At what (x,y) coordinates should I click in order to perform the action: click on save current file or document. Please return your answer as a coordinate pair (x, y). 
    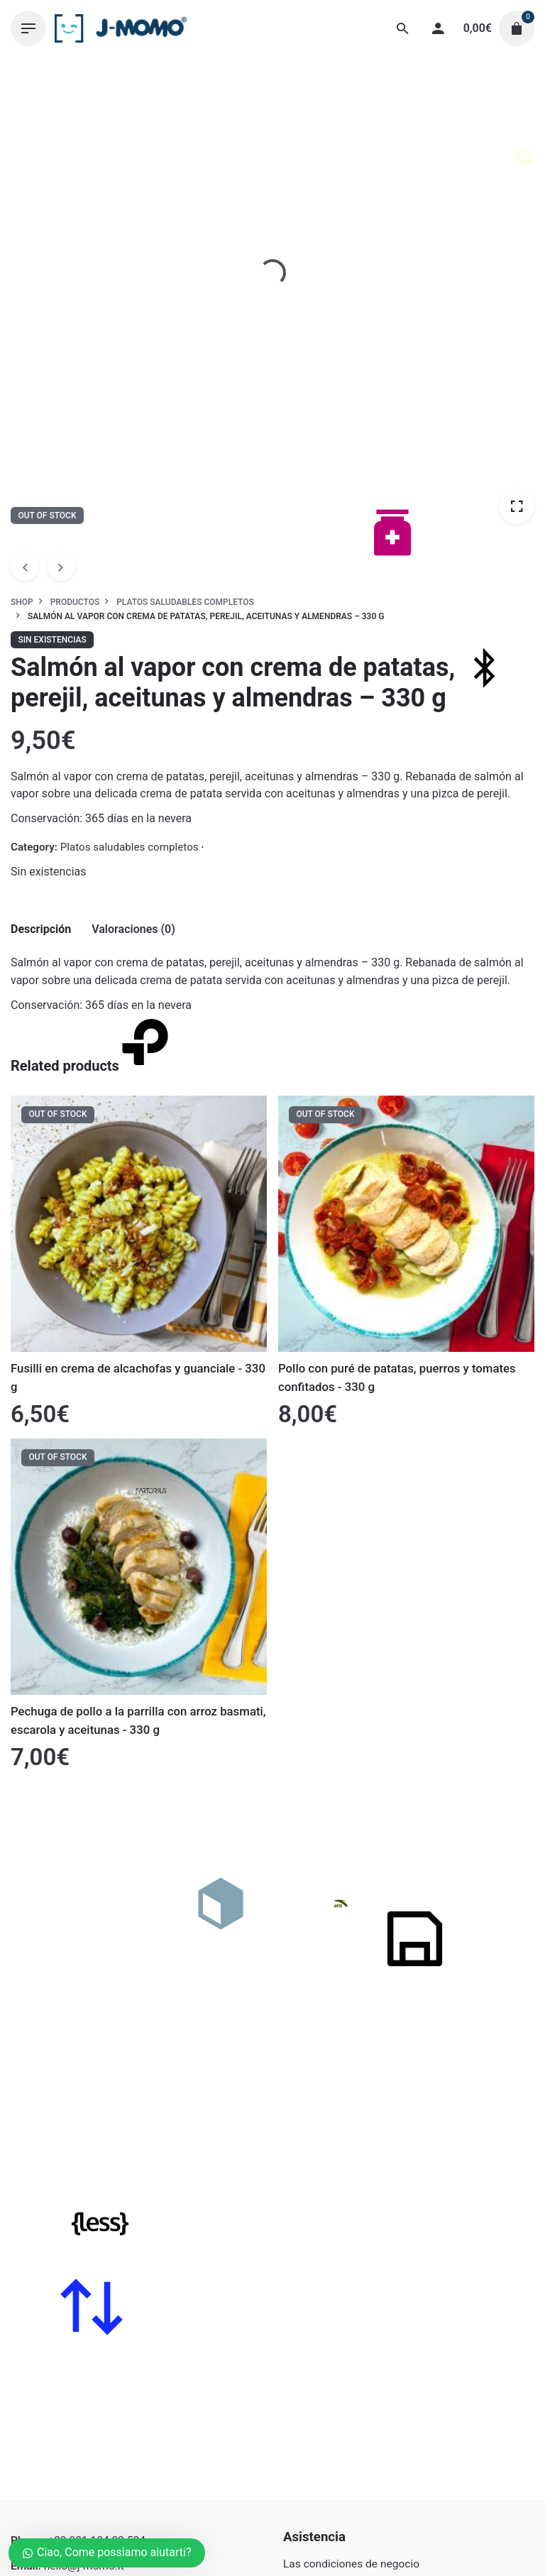
    Looking at the image, I should click on (414, 1938).